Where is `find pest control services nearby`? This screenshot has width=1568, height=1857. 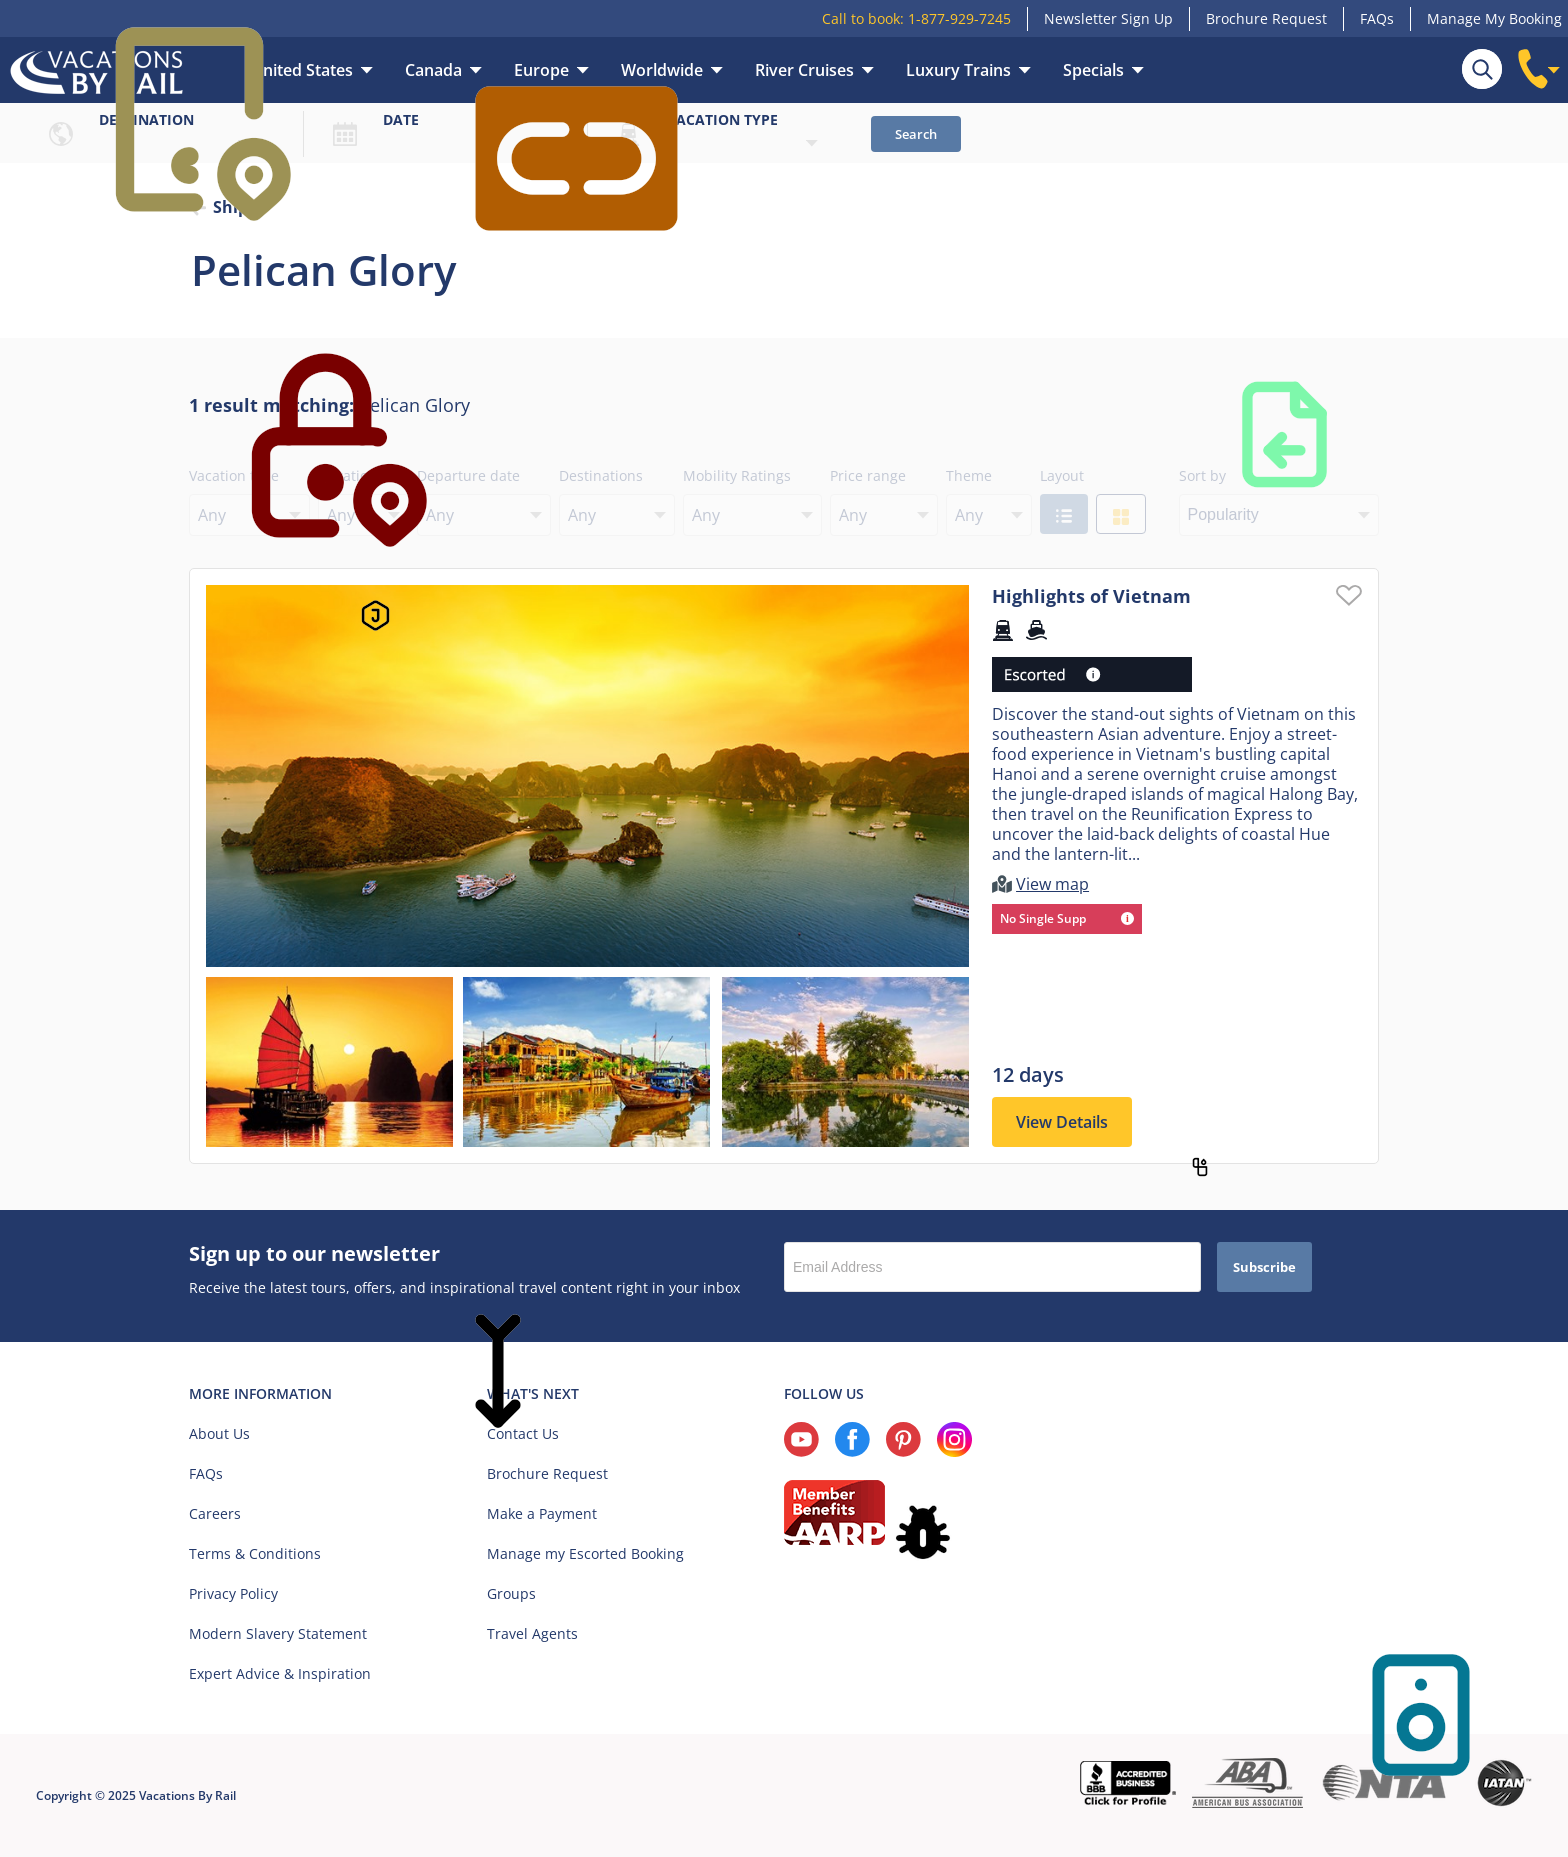 find pest control services nearby is located at coordinates (923, 1532).